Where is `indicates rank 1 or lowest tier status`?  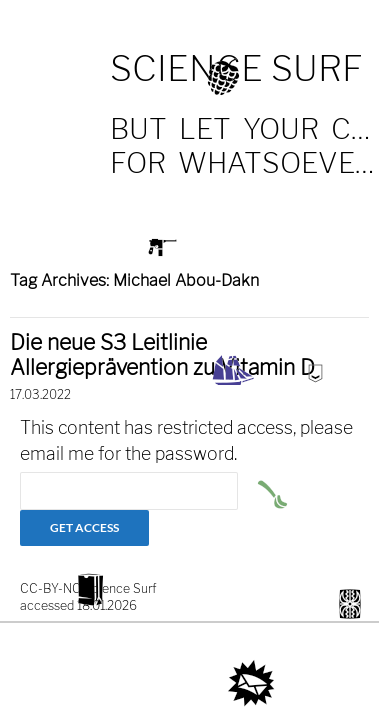
indicates rank 1 or lowest tier status is located at coordinates (315, 373).